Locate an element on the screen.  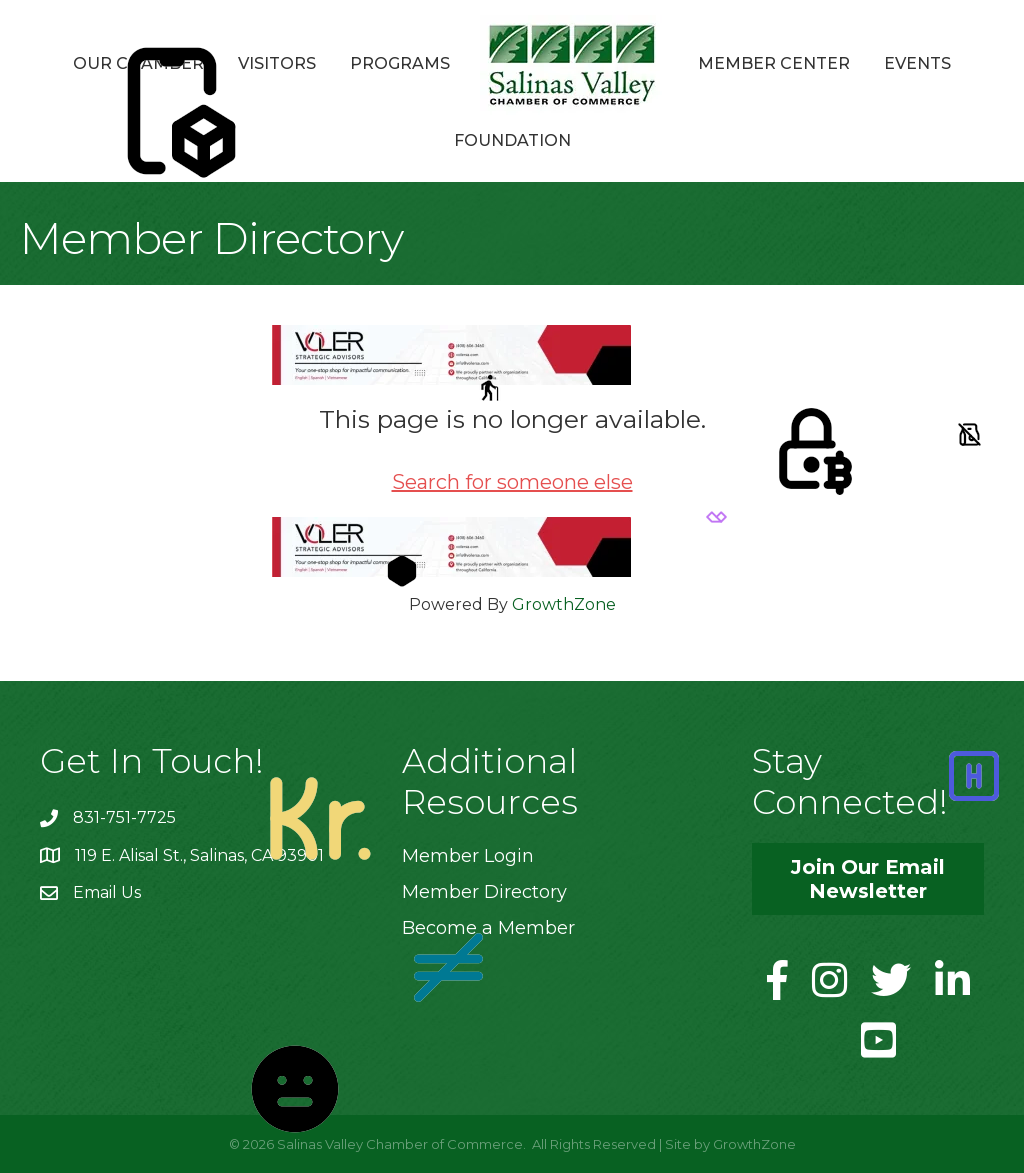
indicates danish krone currency is located at coordinates (317, 818).